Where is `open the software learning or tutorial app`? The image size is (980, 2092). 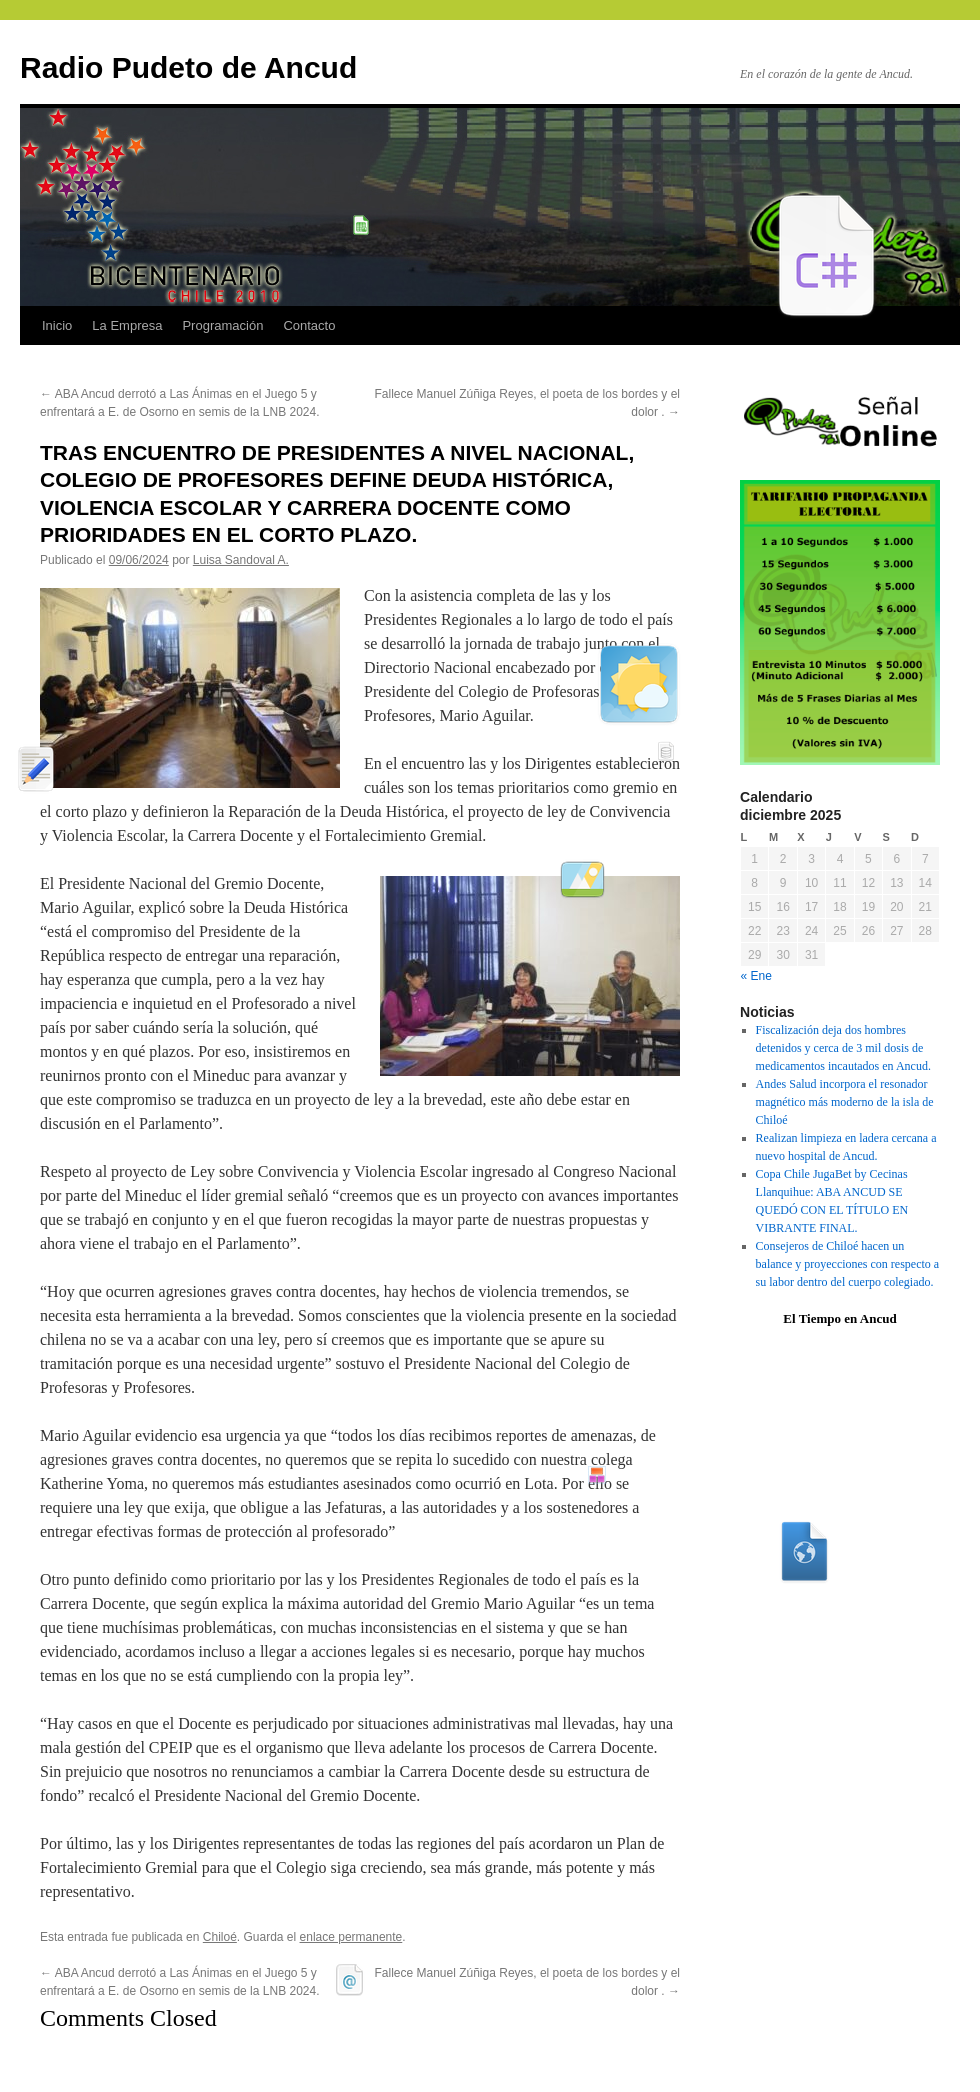 open the software learning or tutorial app is located at coordinates (36, 769).